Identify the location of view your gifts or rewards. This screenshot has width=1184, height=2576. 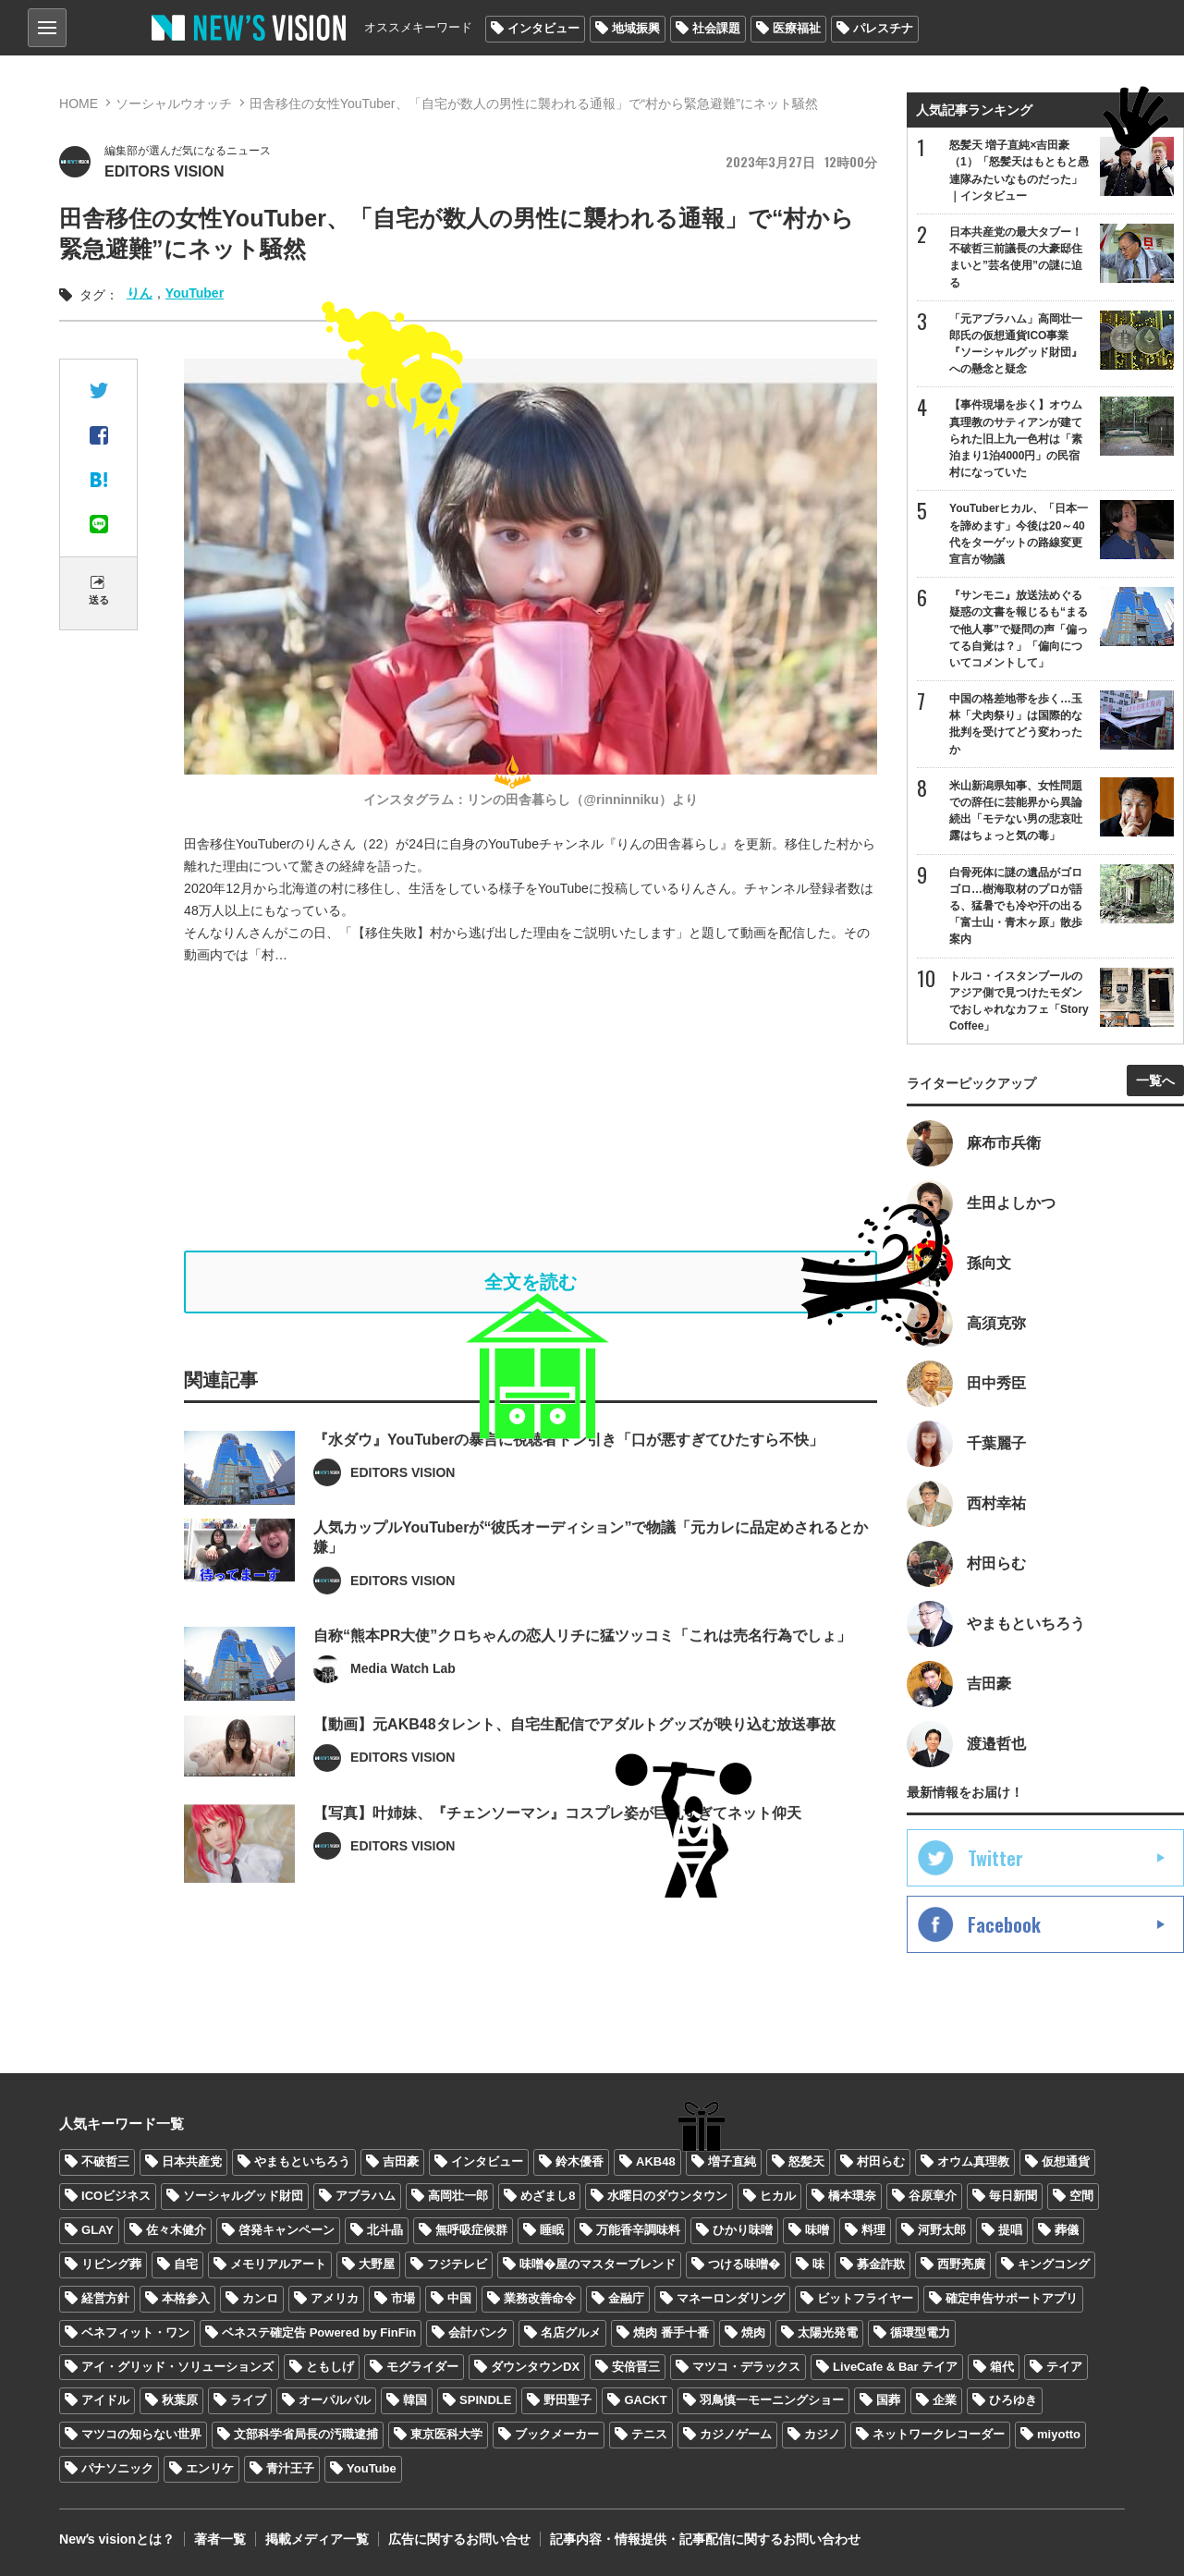
(702, 2124).